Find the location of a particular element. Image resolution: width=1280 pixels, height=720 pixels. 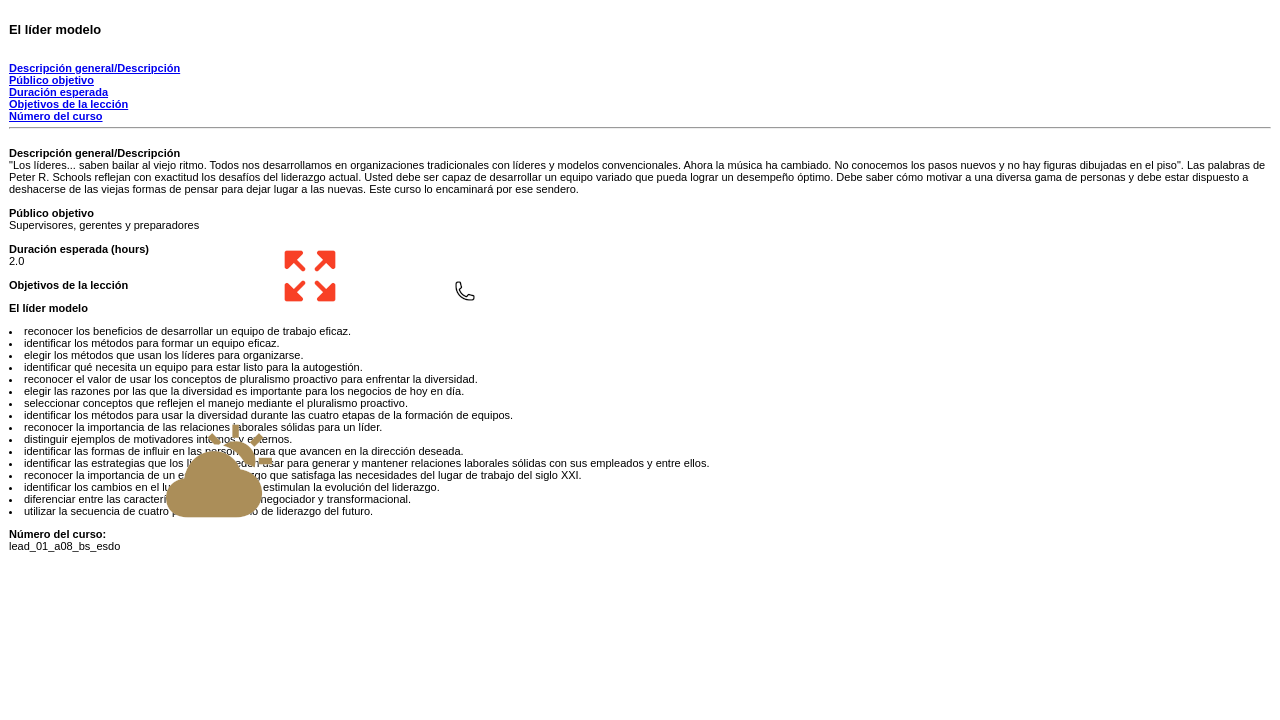

expand to fullscreen mode is located at coordinates (310, 276).